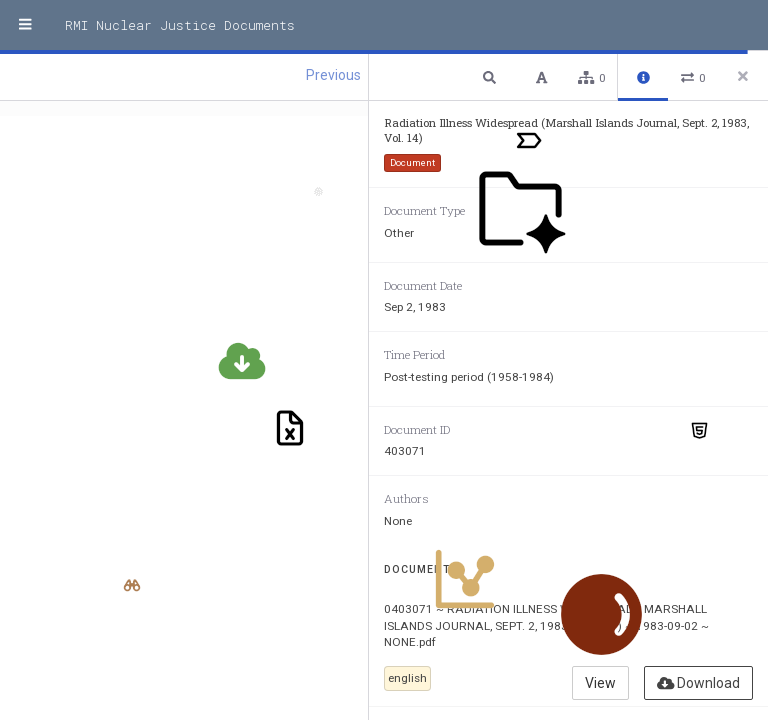 The image size is (768, 720). I want to click on create a new space or workspace, so click(520, 208).